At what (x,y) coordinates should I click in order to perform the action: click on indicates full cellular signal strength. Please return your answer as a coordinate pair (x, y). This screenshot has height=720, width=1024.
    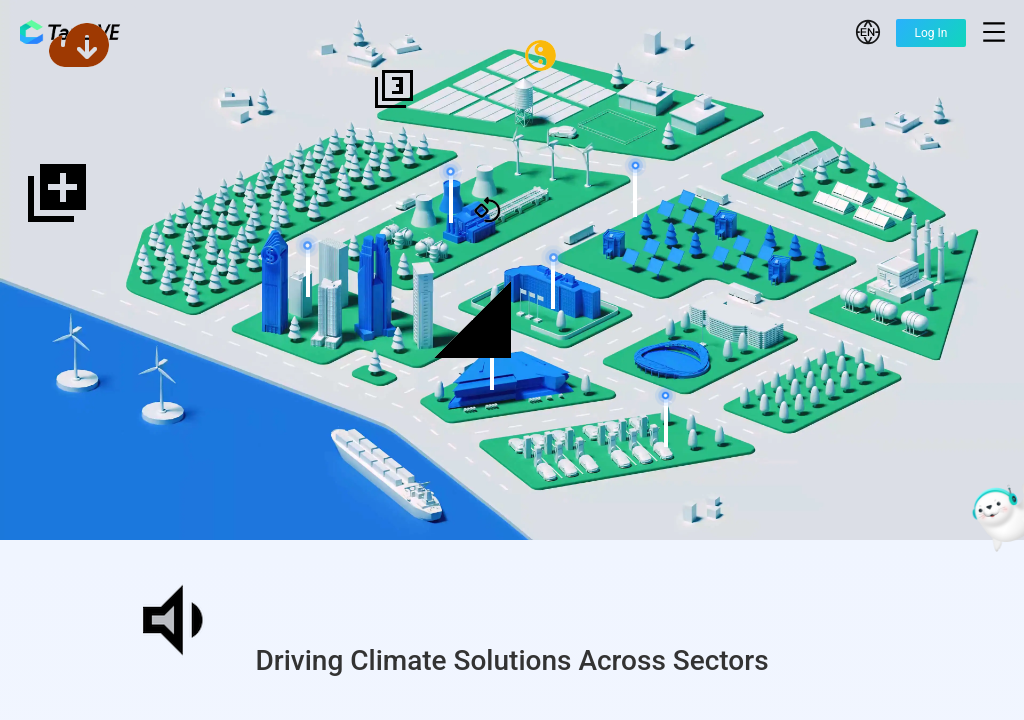
    Looking at the image, I should click on (472, 319).